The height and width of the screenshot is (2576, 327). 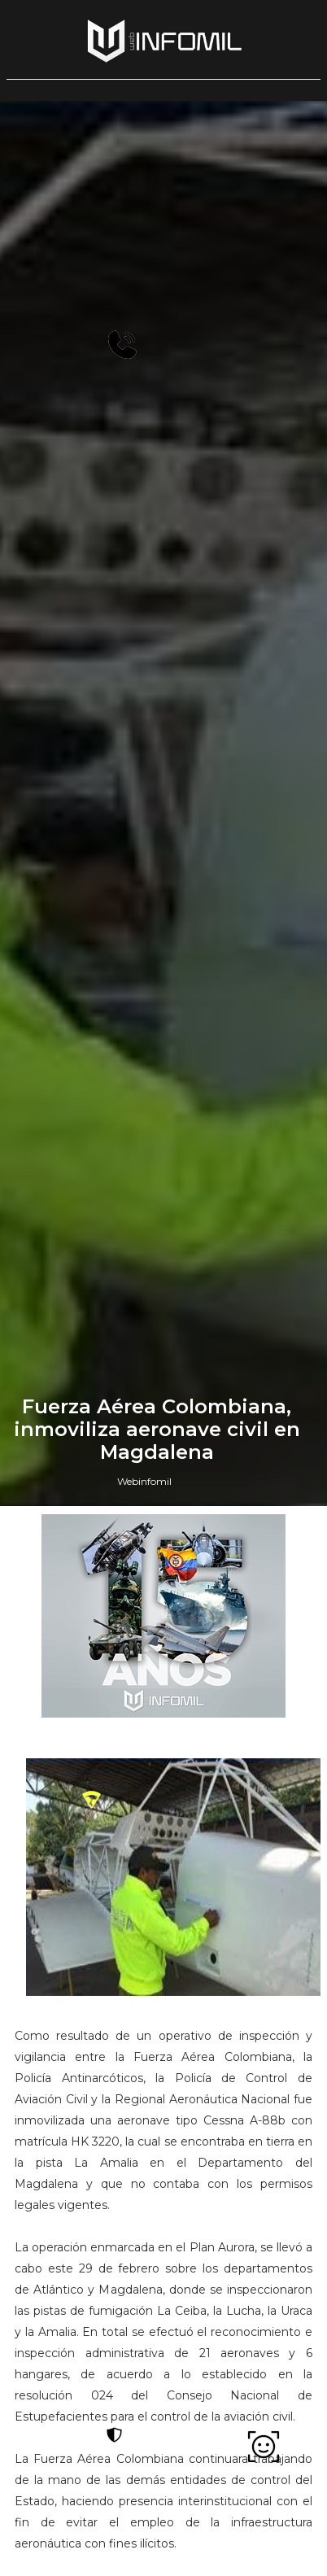 What do you see at coordinates (123, 344) in the screenshot?
I see `make a phone call` at bounding box center [123, 344].